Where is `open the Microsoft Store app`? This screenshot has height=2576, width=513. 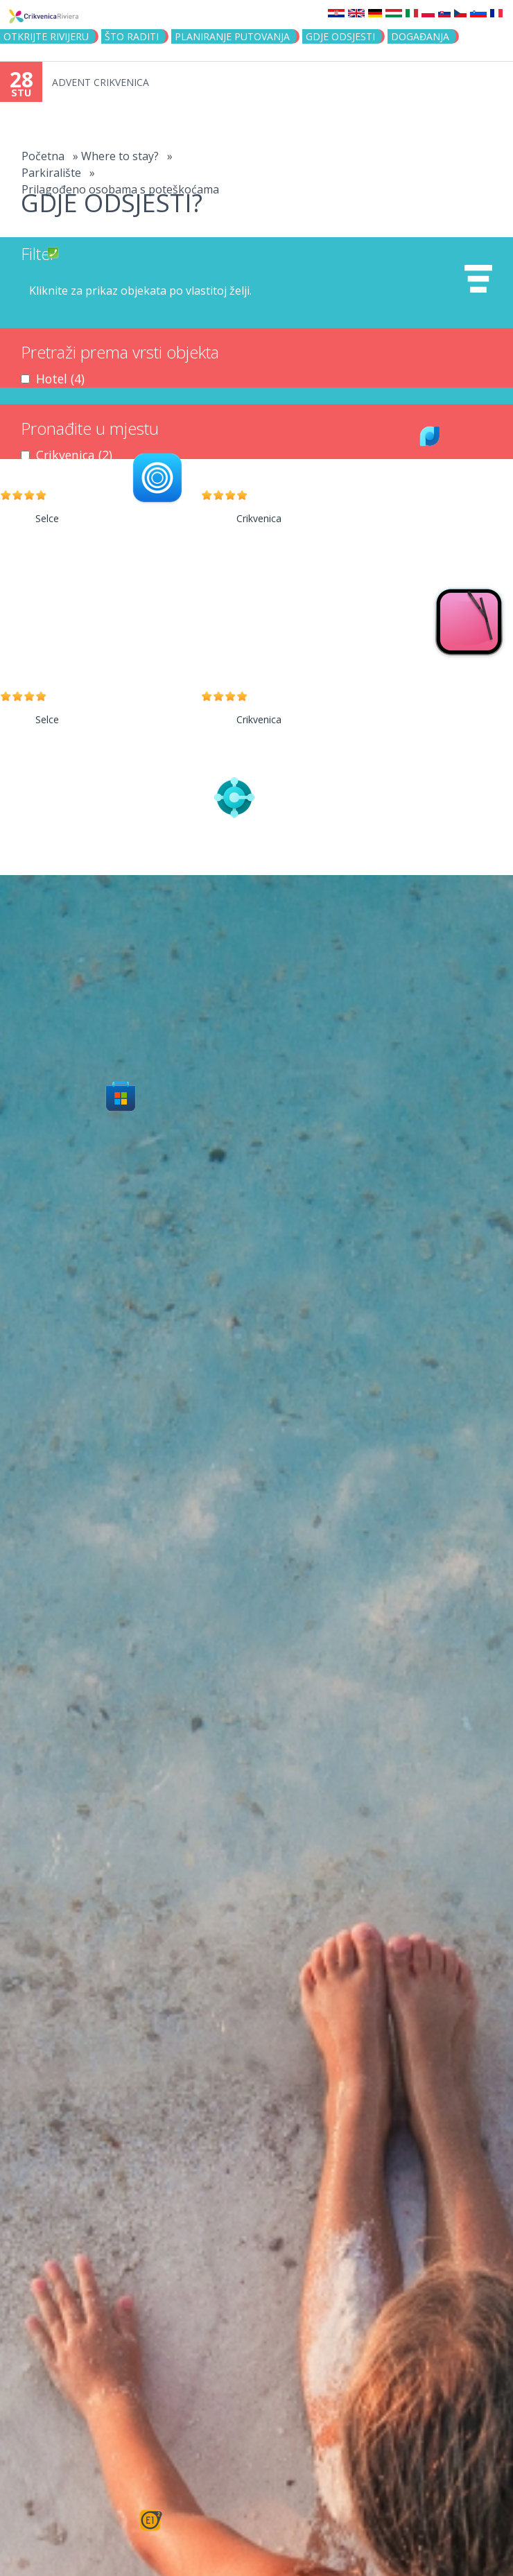 open the Microsoft Store app is located at coordinates (121, 1097).